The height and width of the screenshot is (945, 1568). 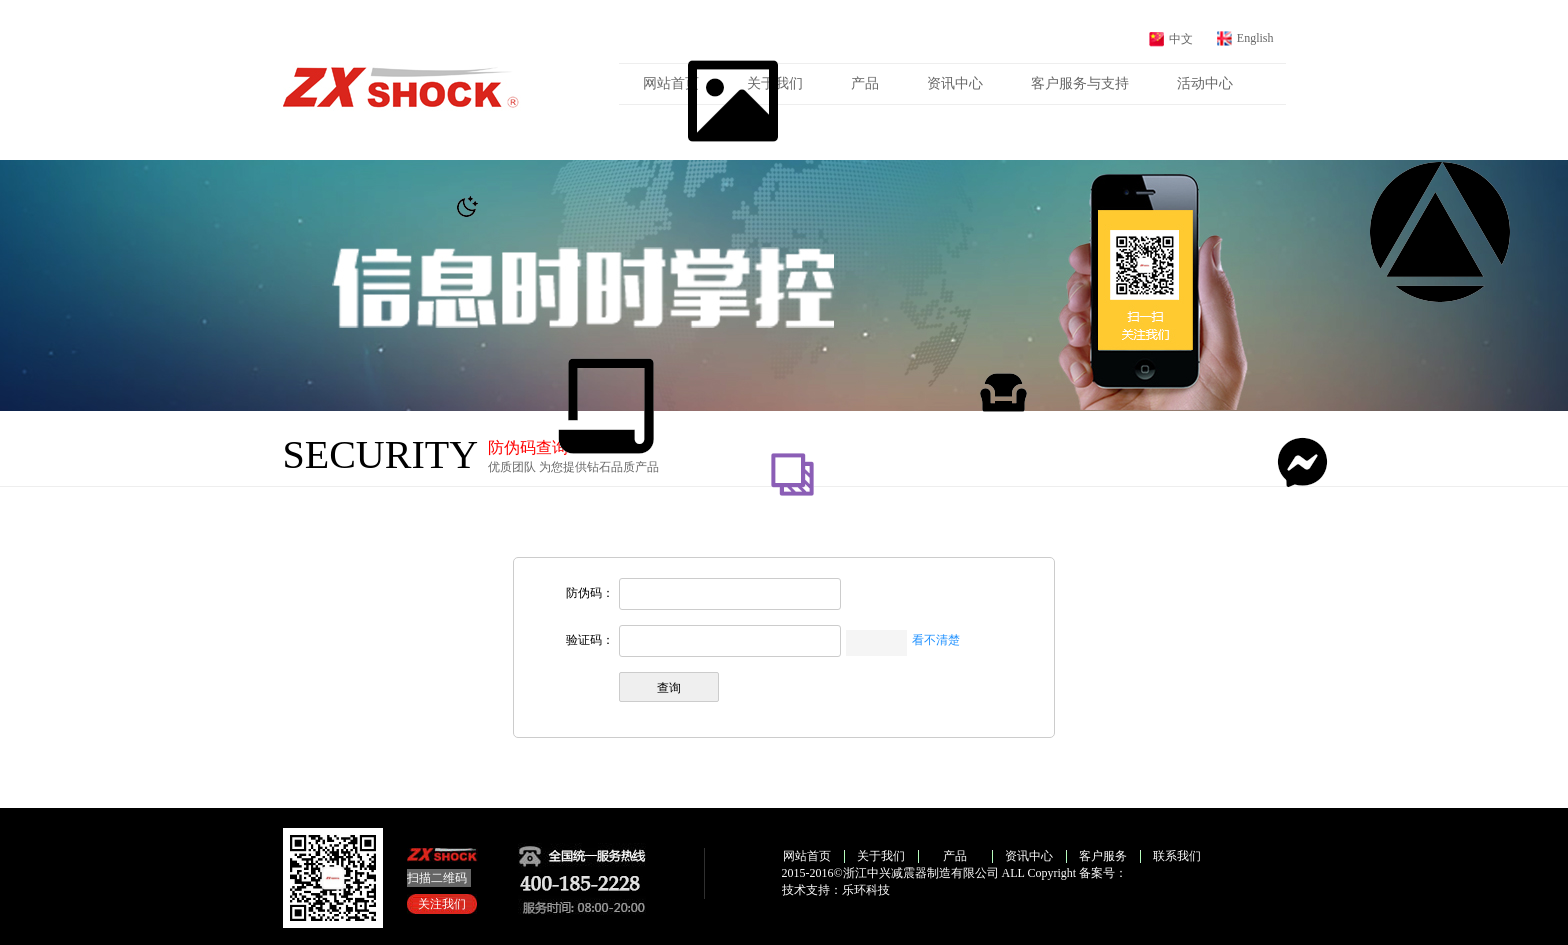 I want to click on interact.js library logo, so click(x=1440, y=232).